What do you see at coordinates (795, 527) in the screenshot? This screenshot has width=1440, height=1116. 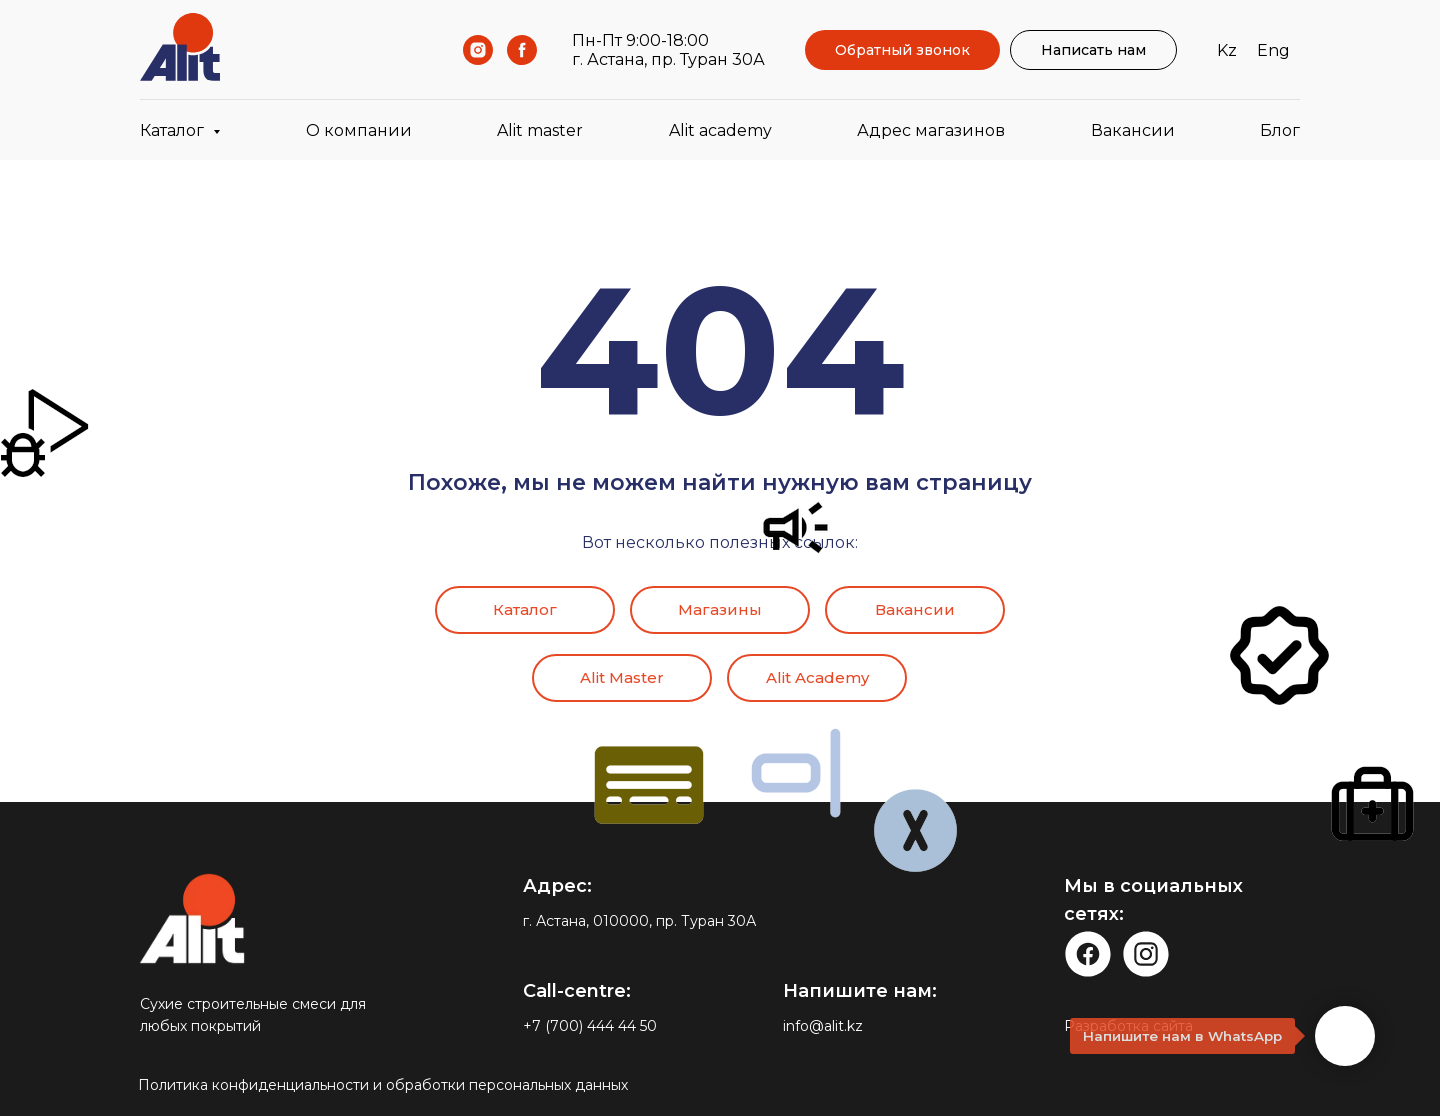 I see `start a new campaign or announcement` at bounding box center [795, 527].